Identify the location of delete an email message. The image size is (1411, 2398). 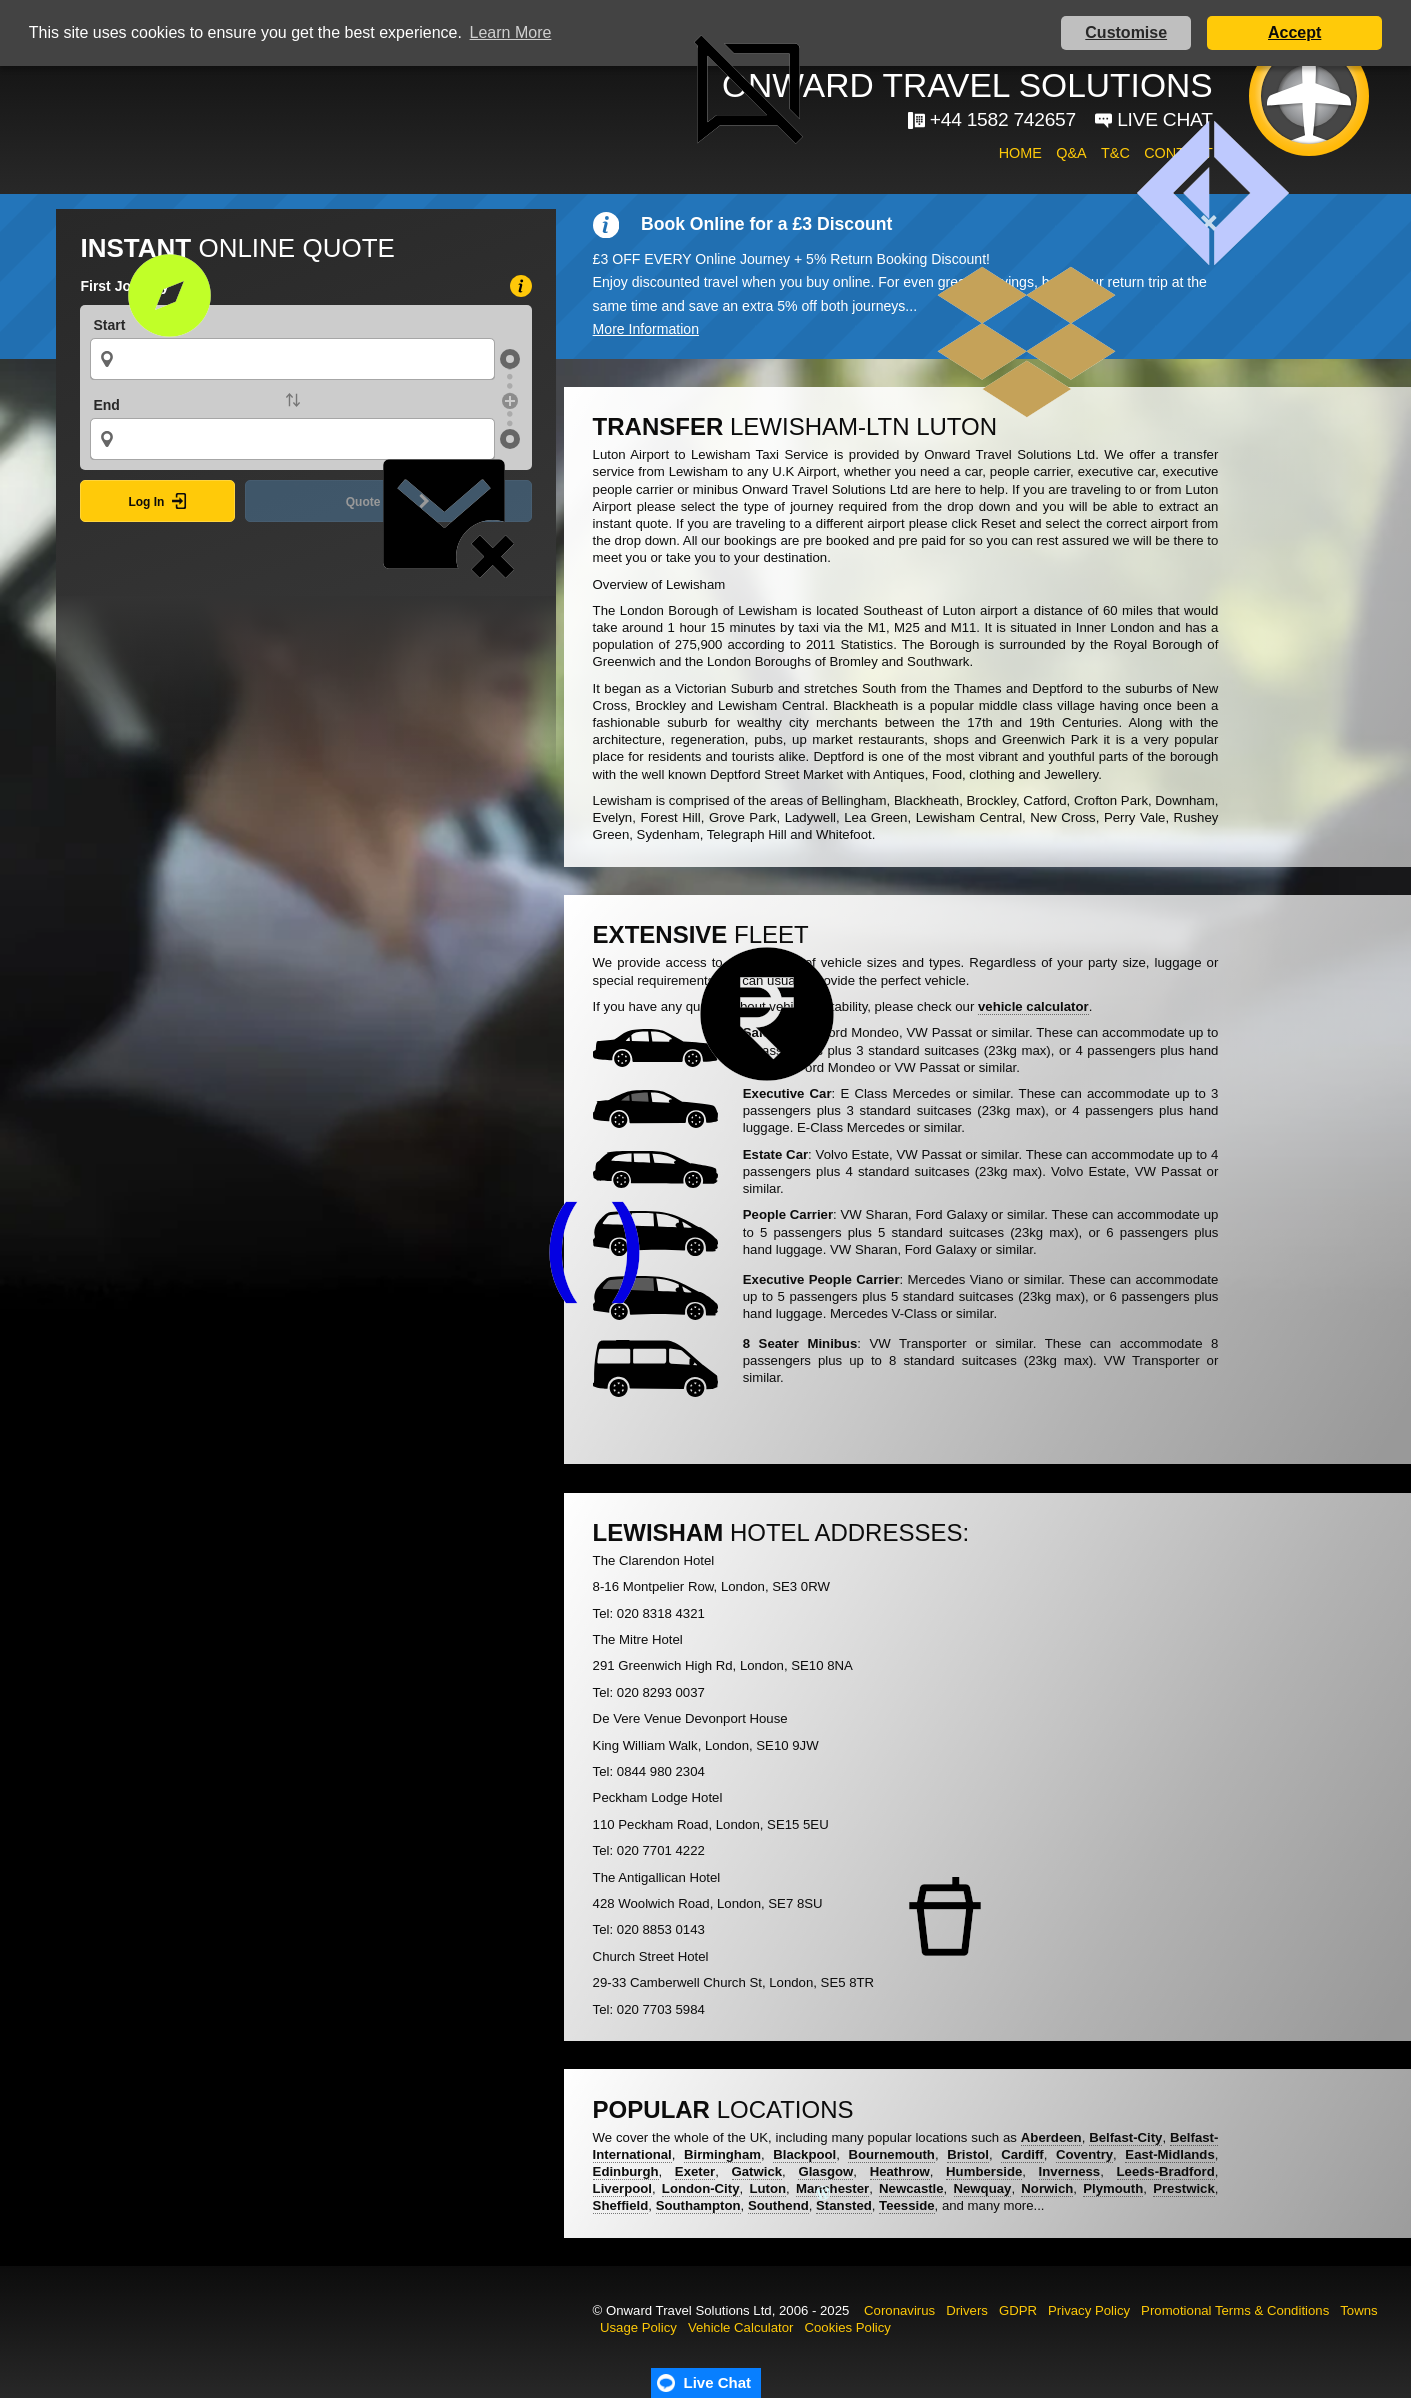
(444, 514).